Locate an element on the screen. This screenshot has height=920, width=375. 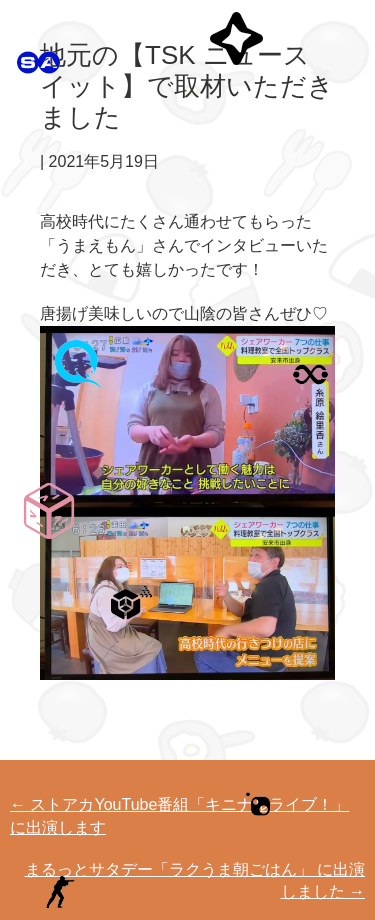
launch counter-strike game is located at coordinates (61, 892).